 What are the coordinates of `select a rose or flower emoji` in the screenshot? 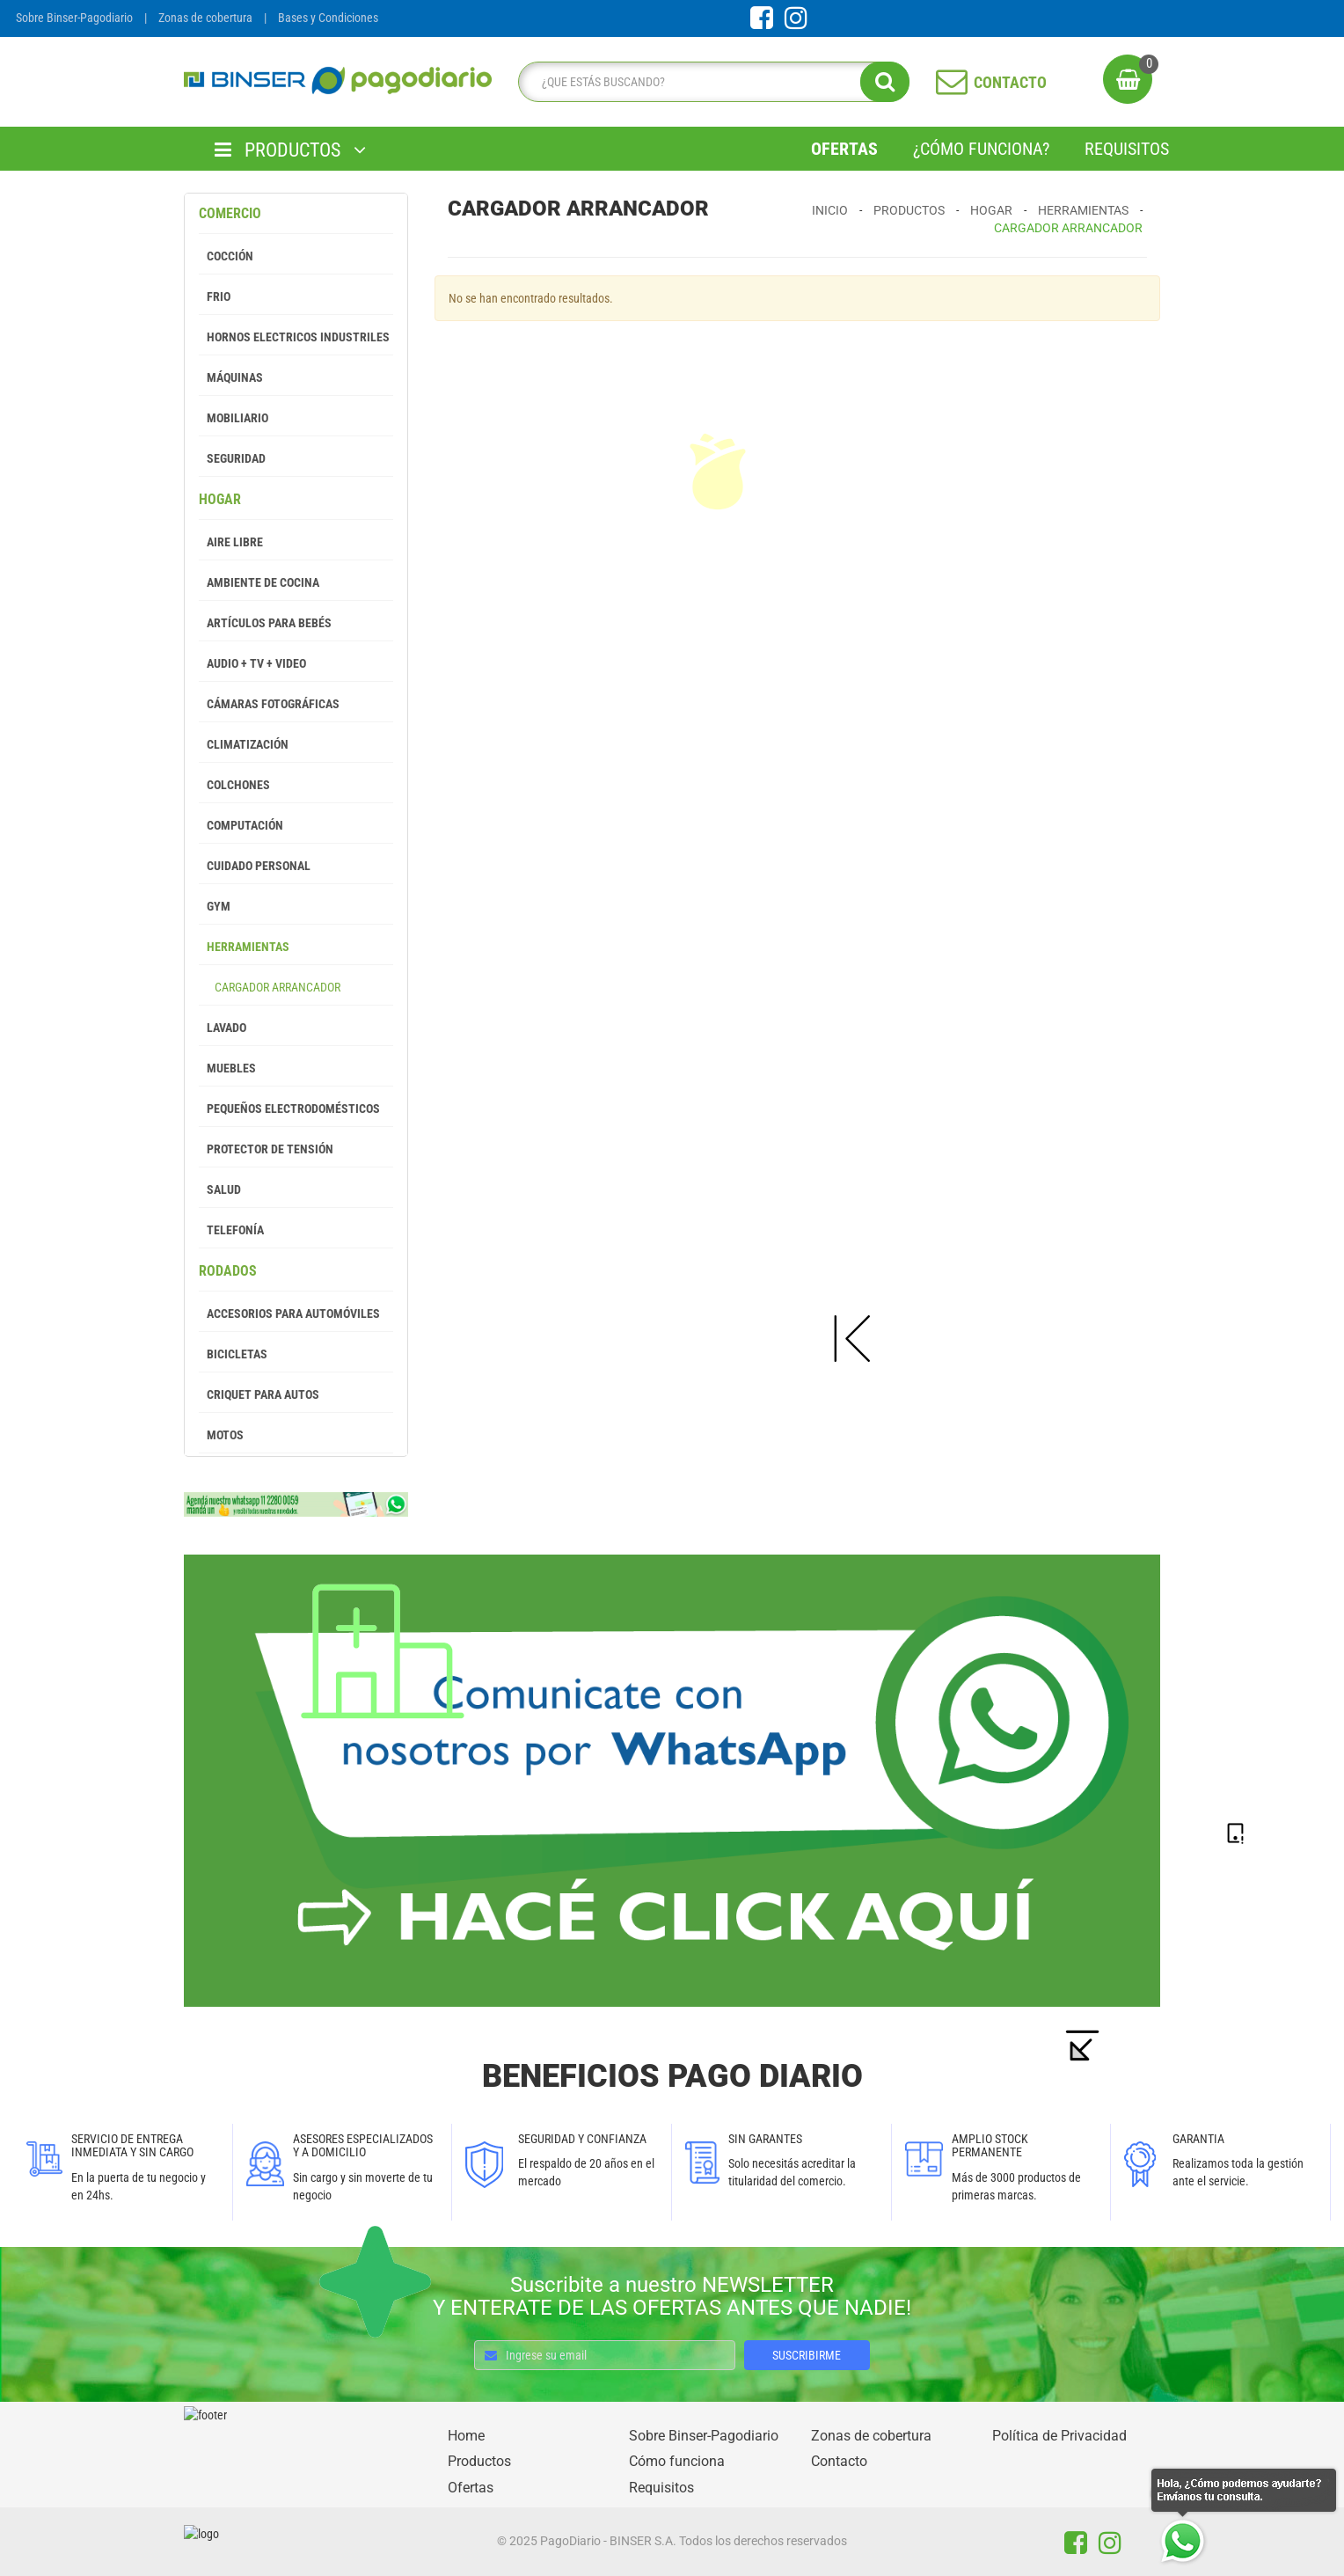 It's located at (718, 472).